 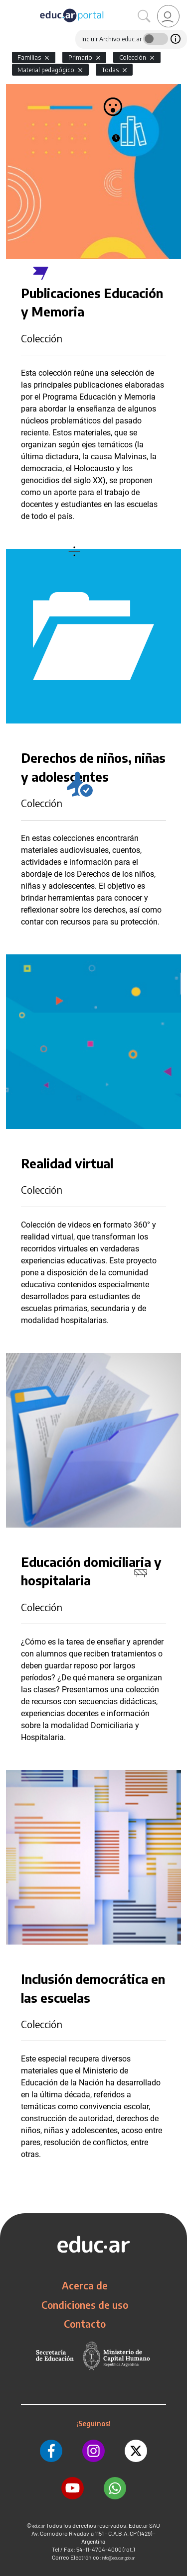 I want to click on flag or mark an item for follow-up, so click(x=40, y=272).